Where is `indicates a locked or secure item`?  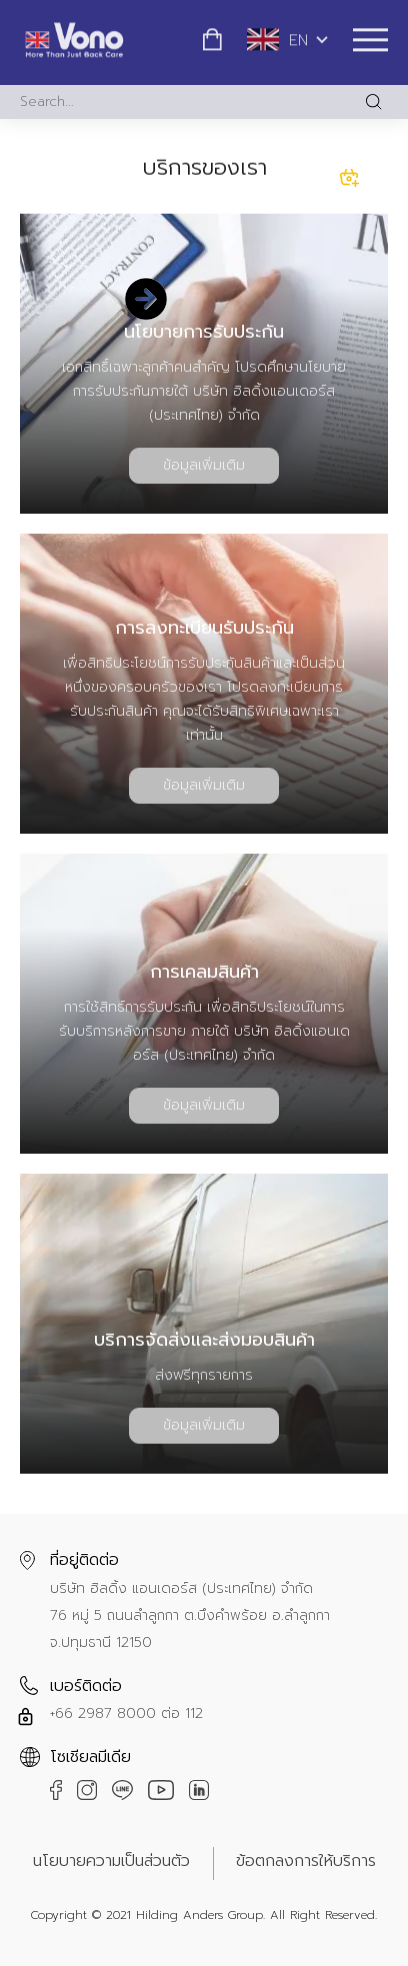
indicates a locked or secure item is located at coordinates (25, 1716).